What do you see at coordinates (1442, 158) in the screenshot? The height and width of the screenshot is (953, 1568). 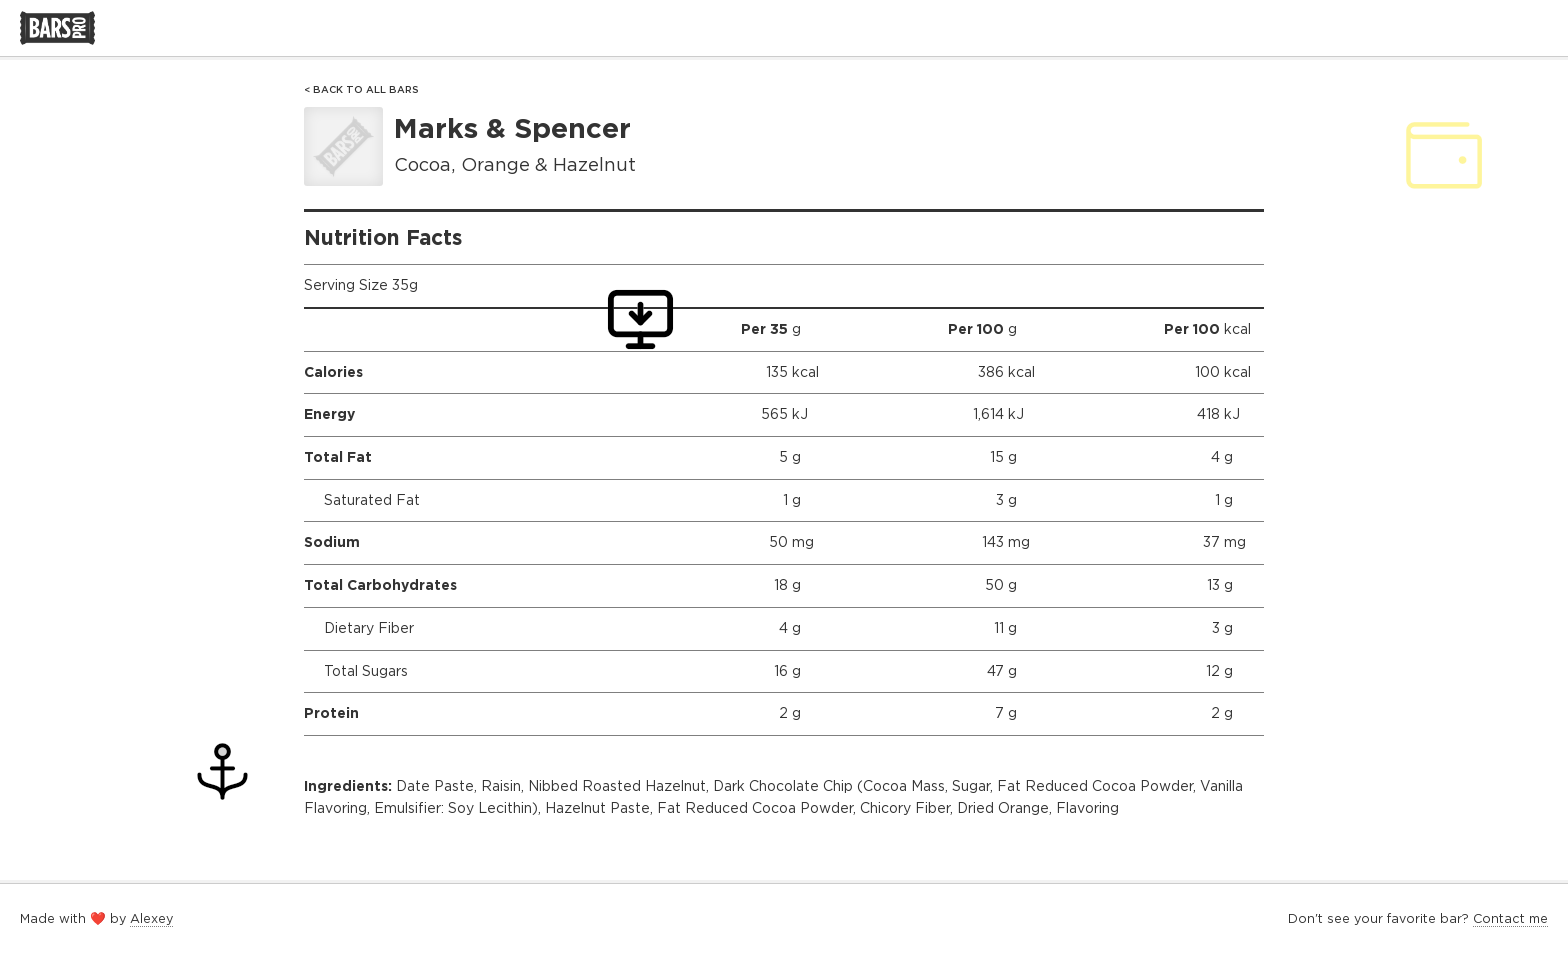 I see `access your wallet or payment methods` at bounding box center [1442, 158].